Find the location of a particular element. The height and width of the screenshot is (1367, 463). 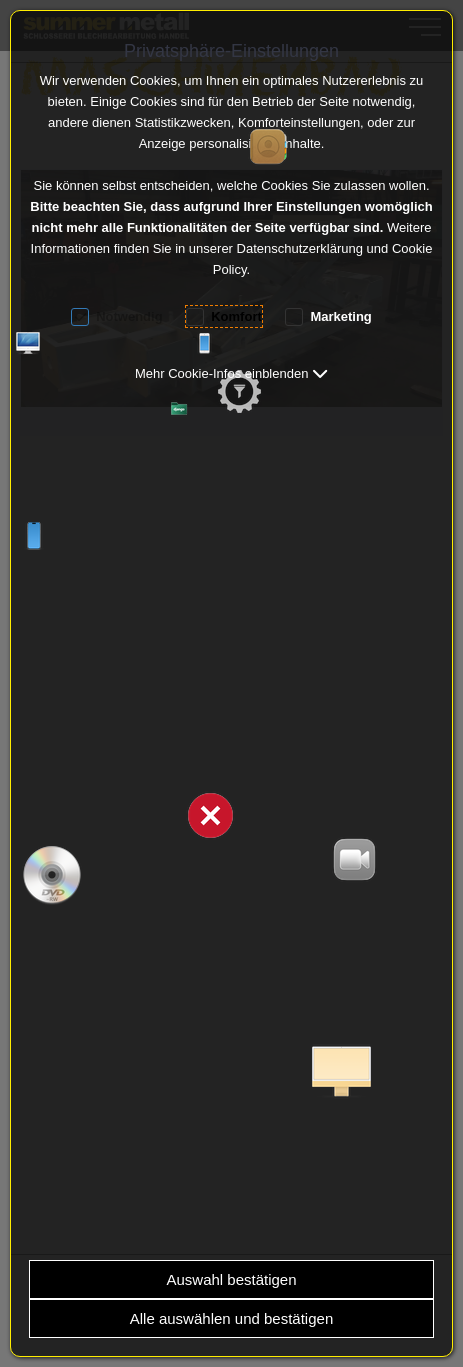

represents a yellow iMac device in system preferences is located at coordinates (341, 1070).